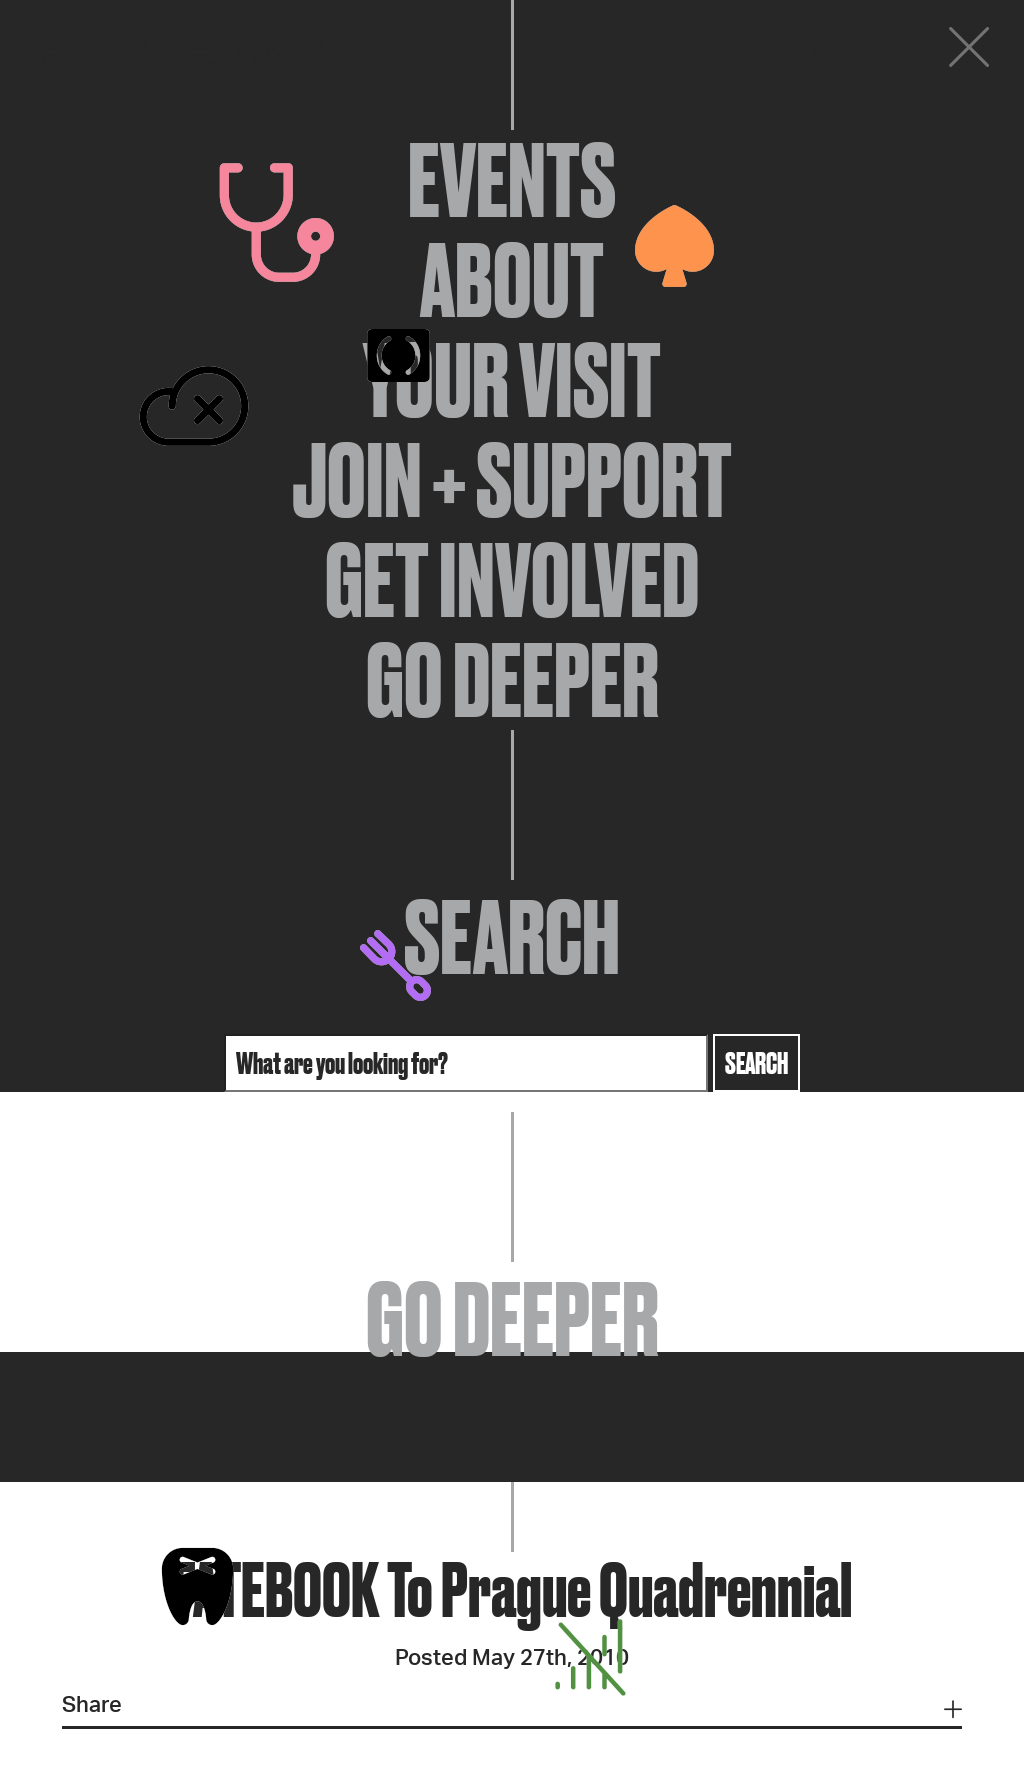 The height and width of the screenshot is (1779, 1024). What do you see at coordinates (674, 247) in the screenshot?
I see `play card games or access a cards app` at bounding box center [674, 247].